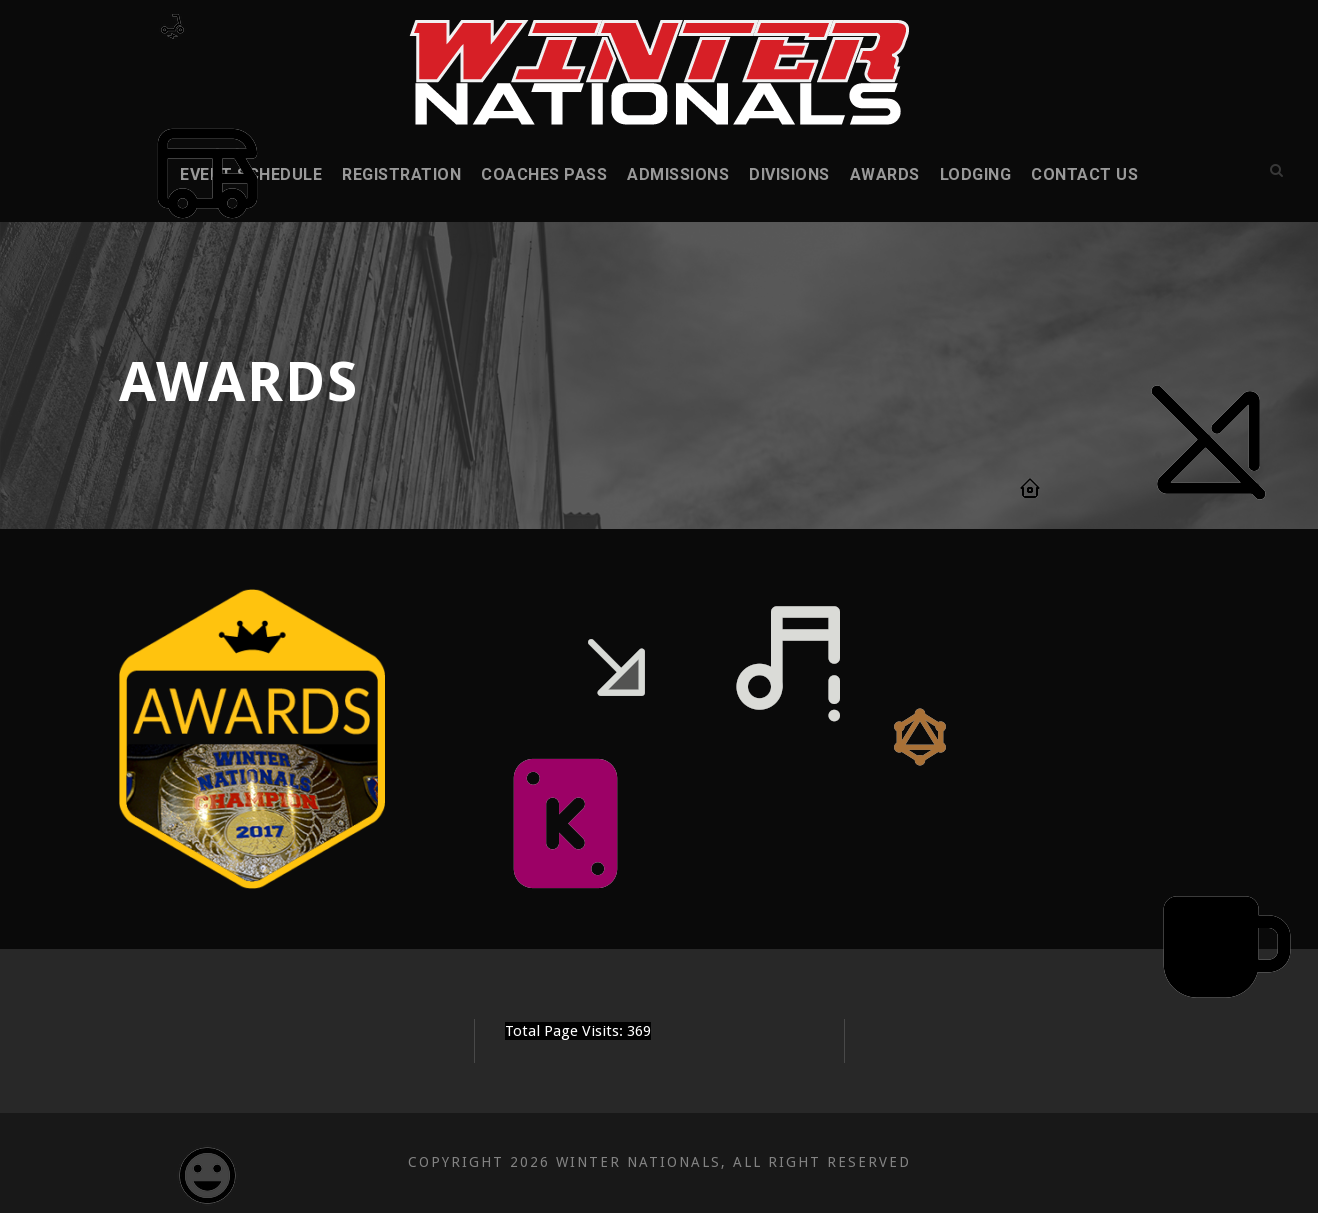  What do you see at coordinates (1227, 947) in the screenshot?
I see `access coffee break or break time features` at bounding box center [1227, 947].